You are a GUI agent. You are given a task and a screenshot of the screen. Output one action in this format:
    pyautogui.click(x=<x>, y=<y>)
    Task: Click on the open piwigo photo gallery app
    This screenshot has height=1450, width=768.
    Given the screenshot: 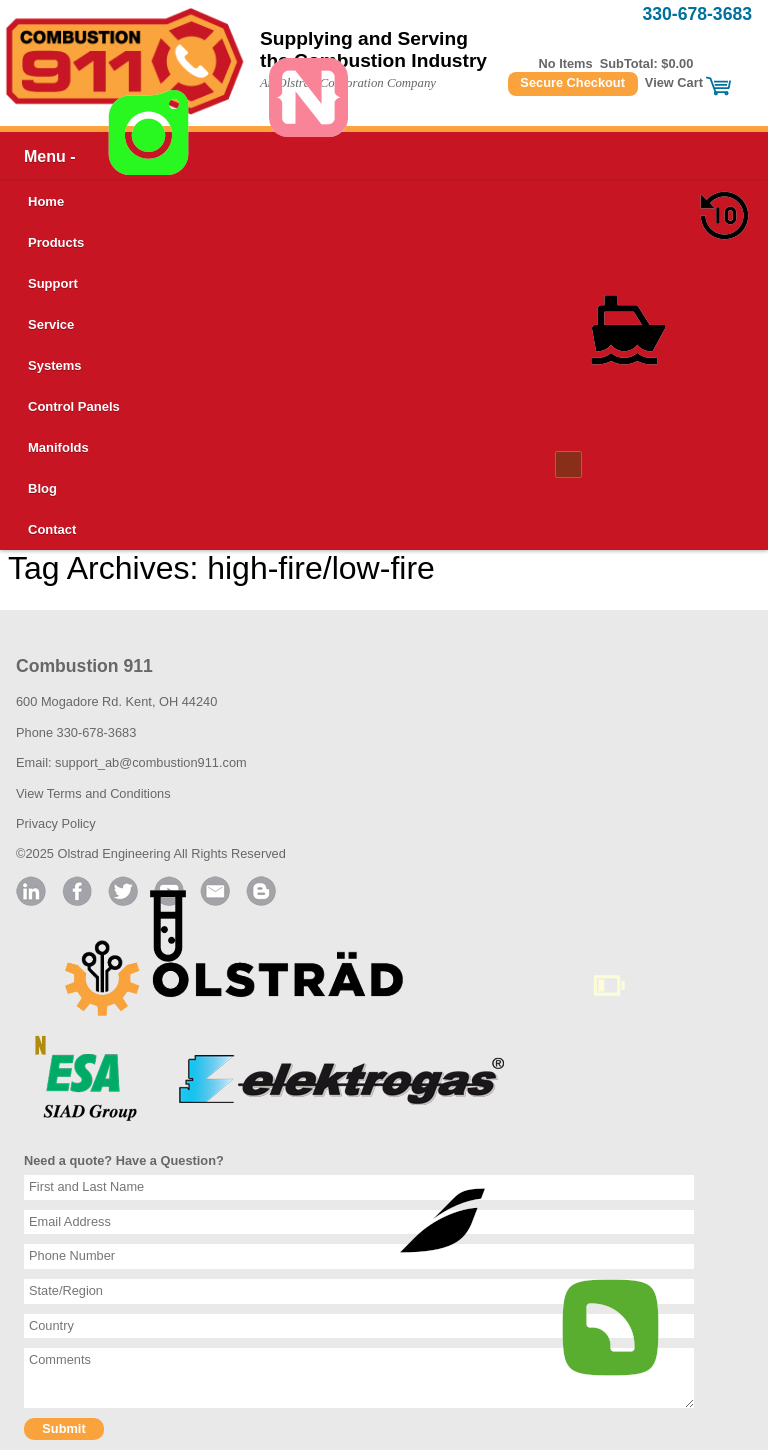 What is the action you would take?
    pyautogui.click(x=148, y=132)
    